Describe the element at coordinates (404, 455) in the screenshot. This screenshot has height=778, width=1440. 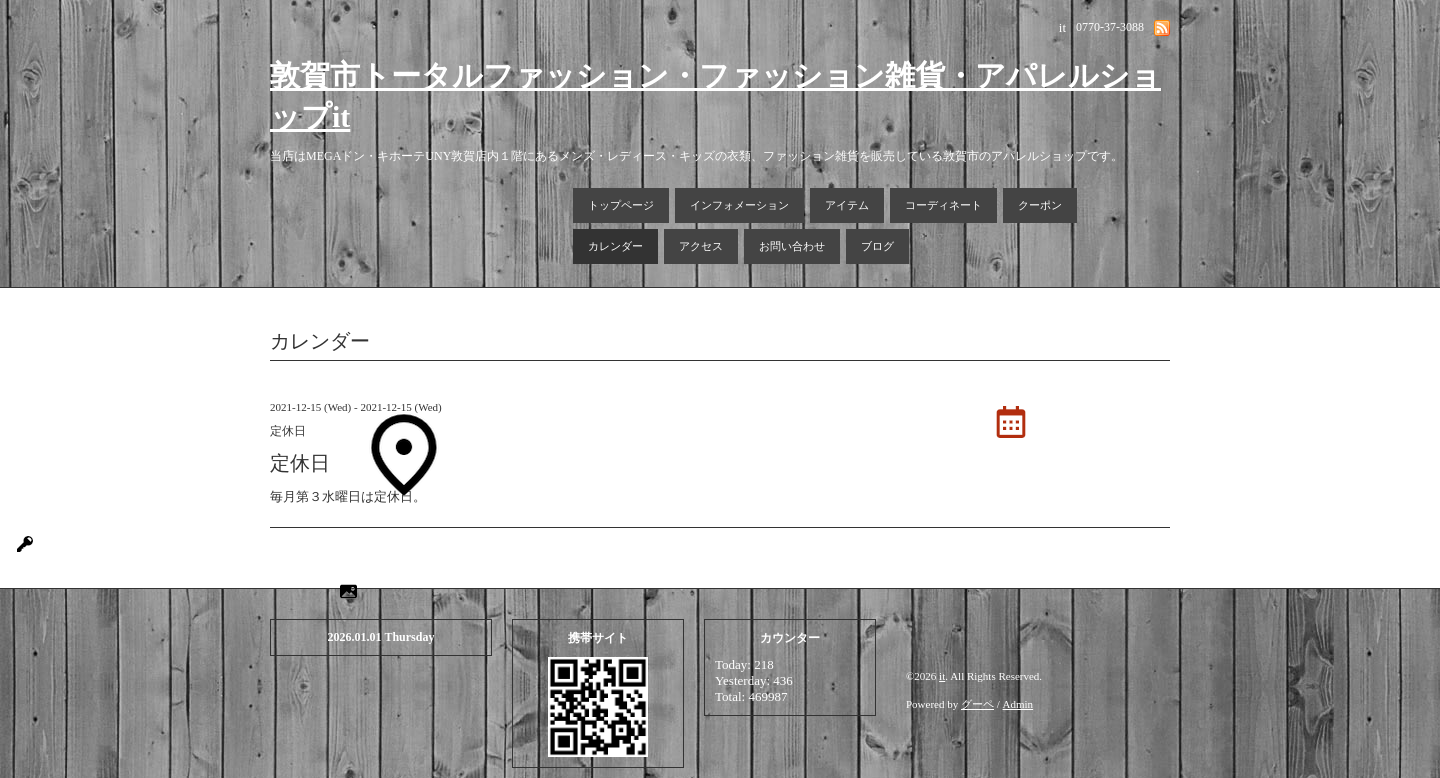
I see `view or select a location on the map` at that location.